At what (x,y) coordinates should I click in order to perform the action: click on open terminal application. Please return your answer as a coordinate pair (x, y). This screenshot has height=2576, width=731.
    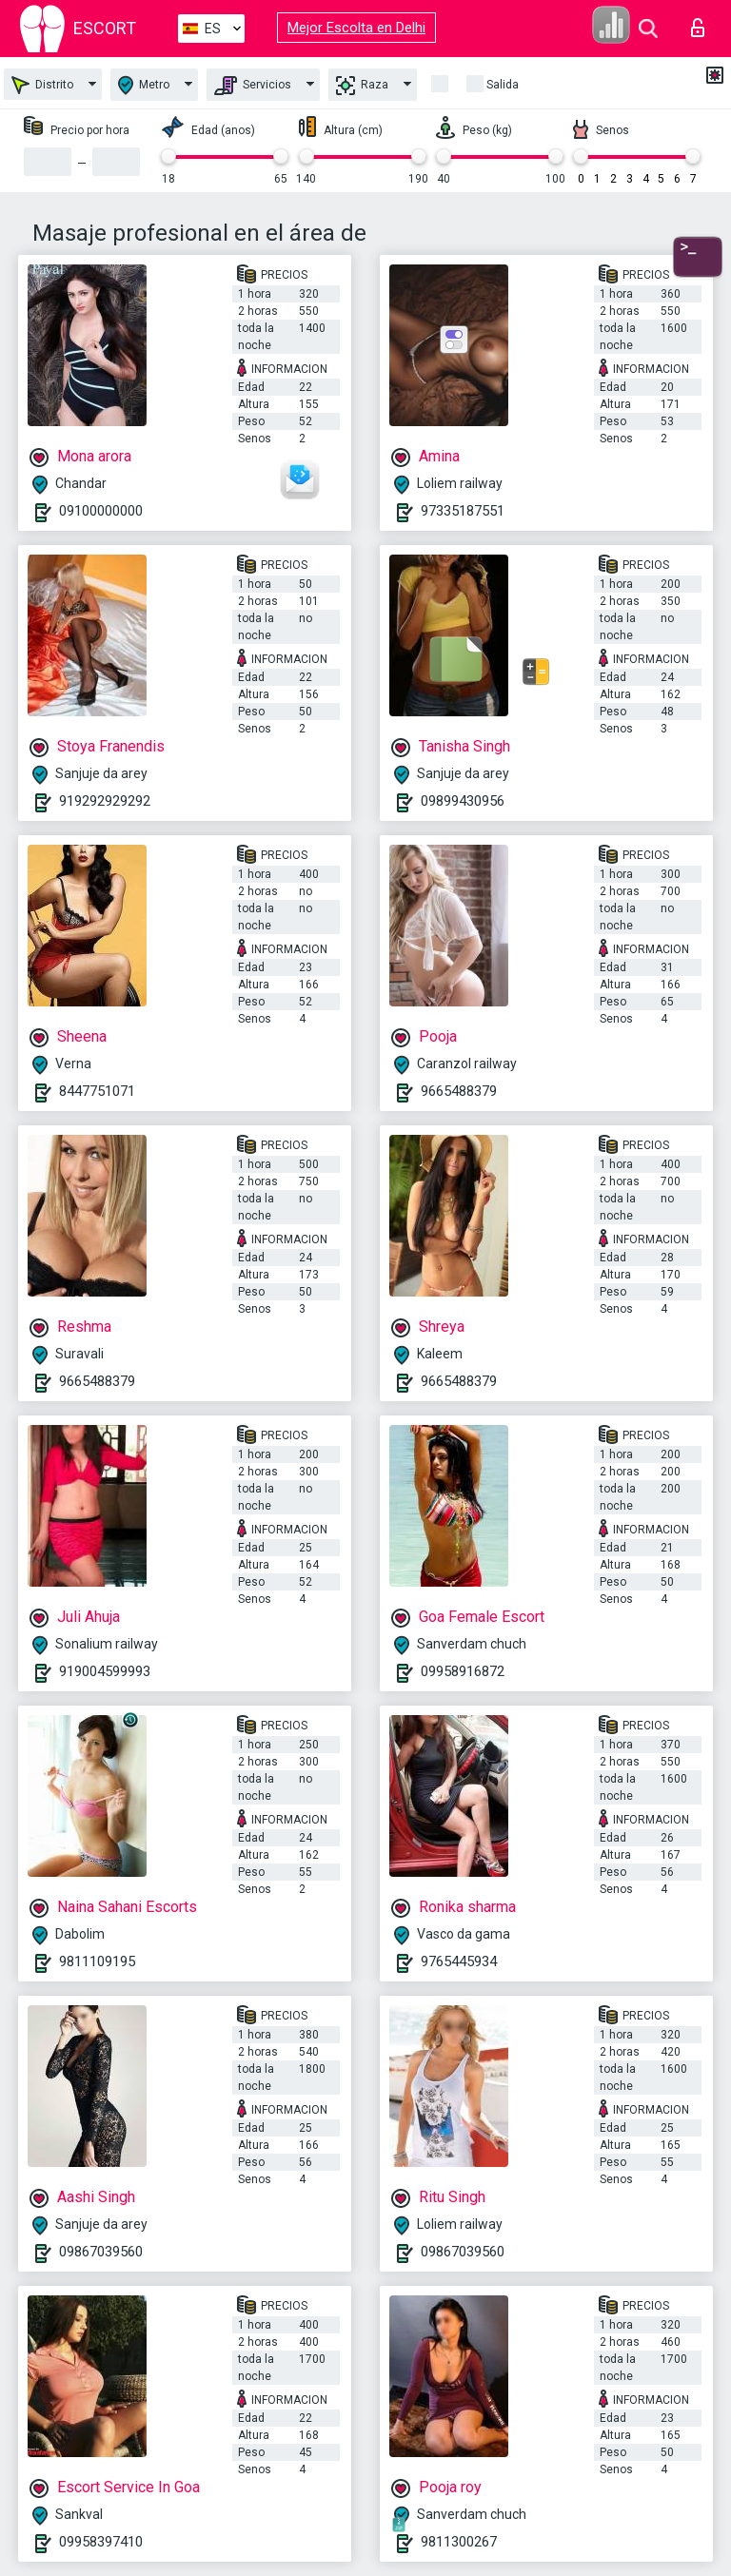
    Looking at the image, I should click on (698, 257).